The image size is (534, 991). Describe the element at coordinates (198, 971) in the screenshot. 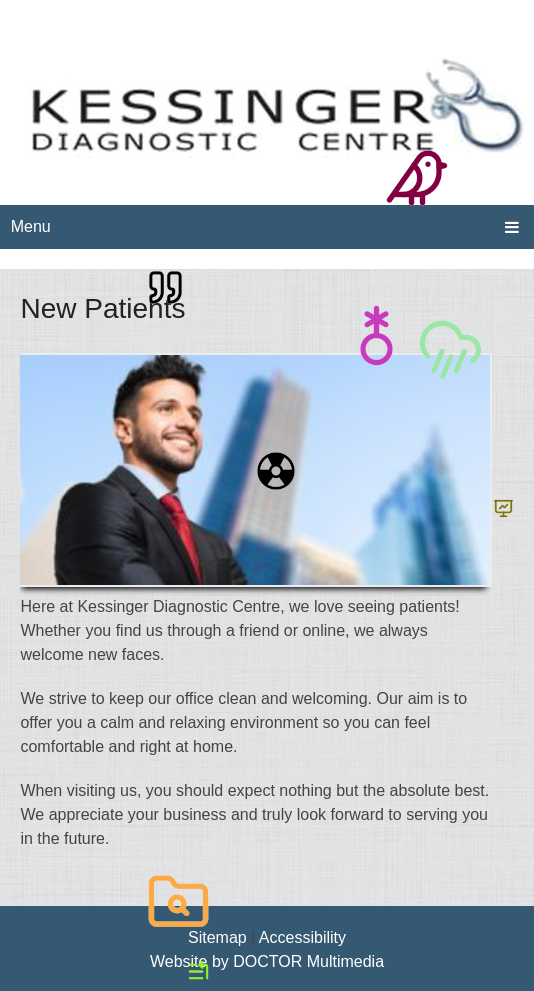

I see `move item to the top of the list` at that location.